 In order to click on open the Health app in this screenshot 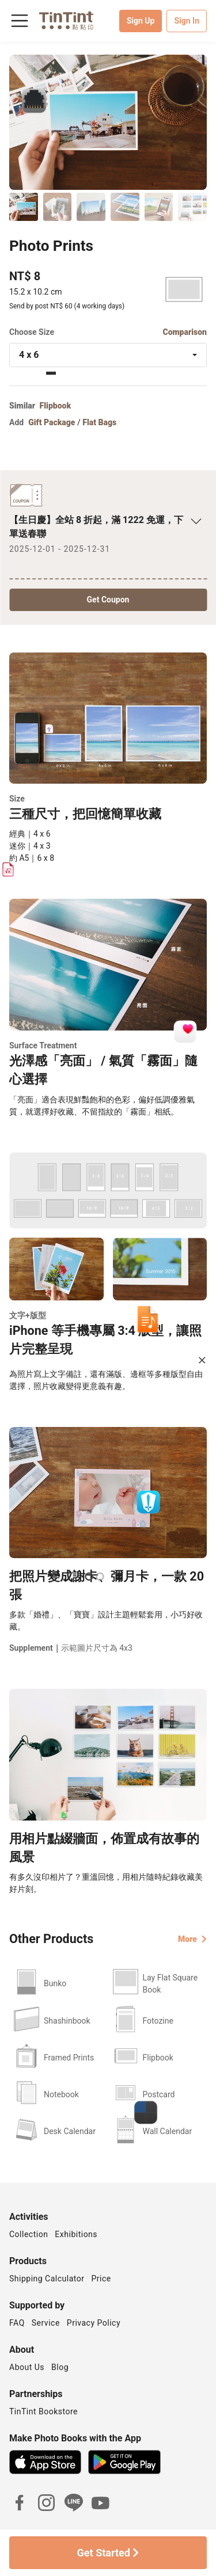, I will do `click(185, 1032)`.